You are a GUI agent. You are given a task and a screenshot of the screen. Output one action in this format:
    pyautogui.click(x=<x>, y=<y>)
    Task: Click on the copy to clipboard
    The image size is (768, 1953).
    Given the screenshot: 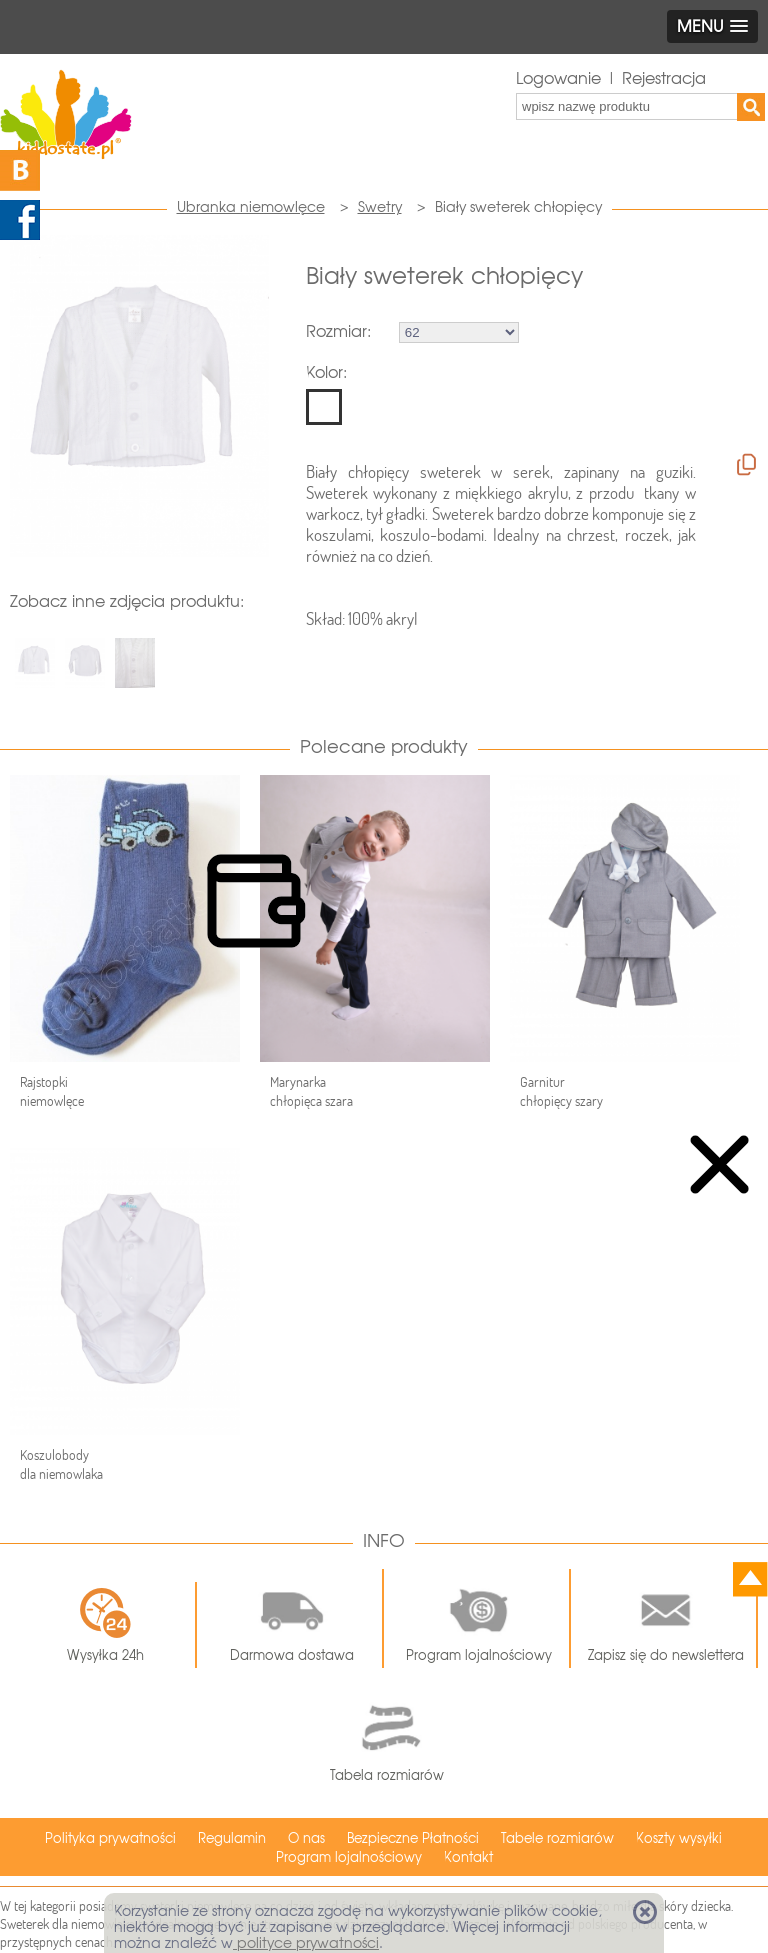 What is the action you would take?
    pyautogui.click(x=746, y=464)
    